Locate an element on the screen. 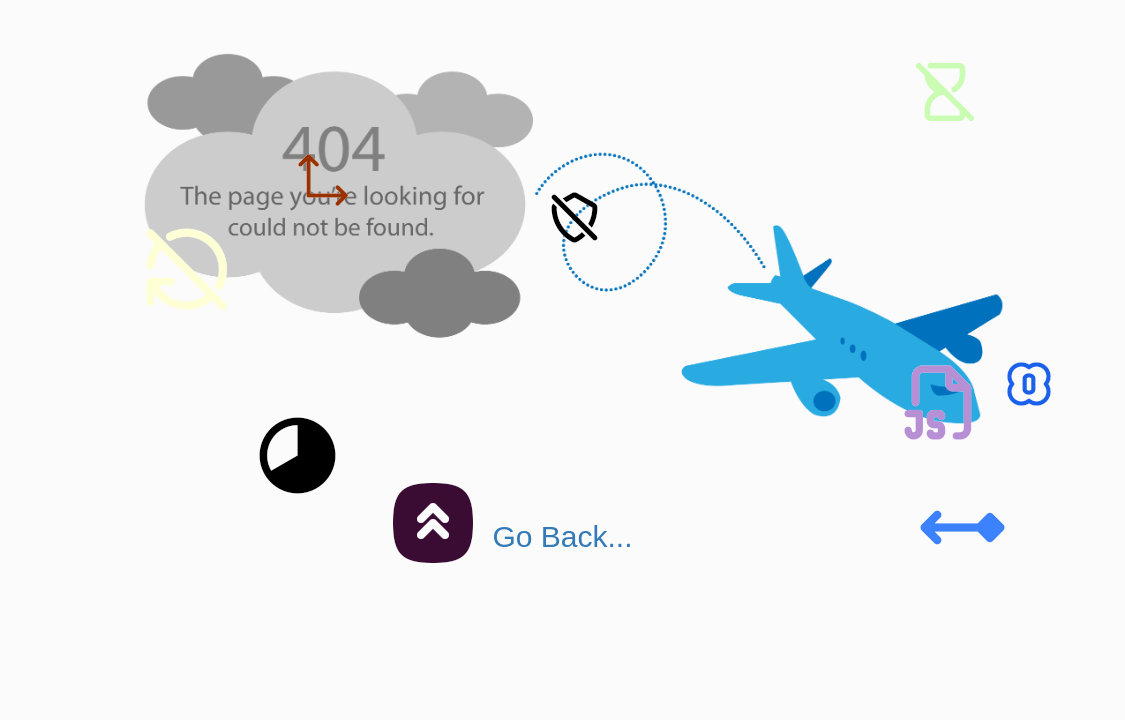  disable browsing history tracking is located at coordinates (186, 269).